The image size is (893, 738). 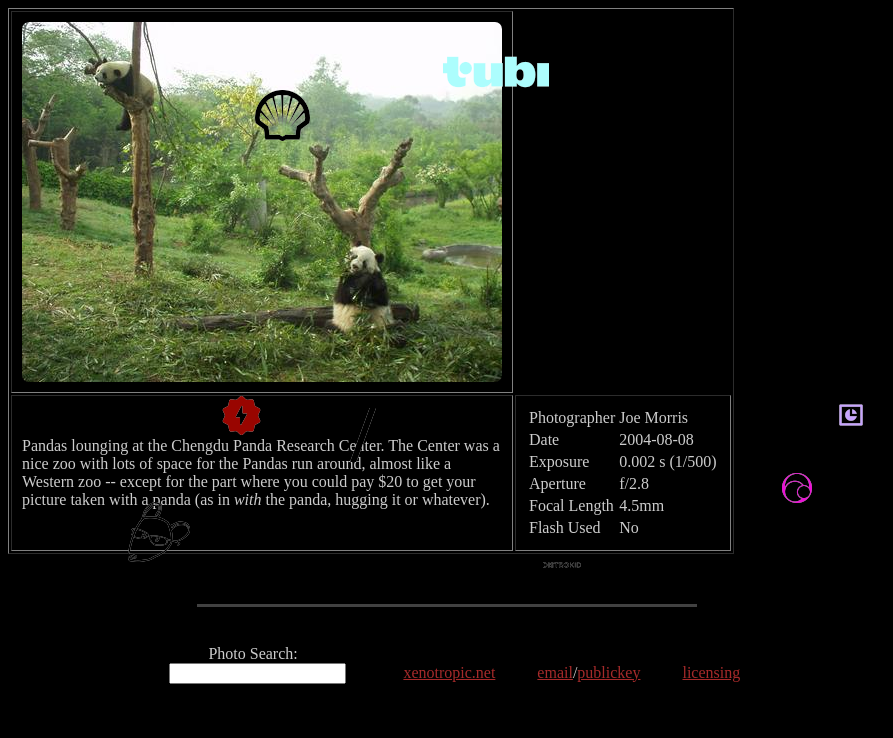 I want to click on shell oil company logo, so click(x=282, y=115).